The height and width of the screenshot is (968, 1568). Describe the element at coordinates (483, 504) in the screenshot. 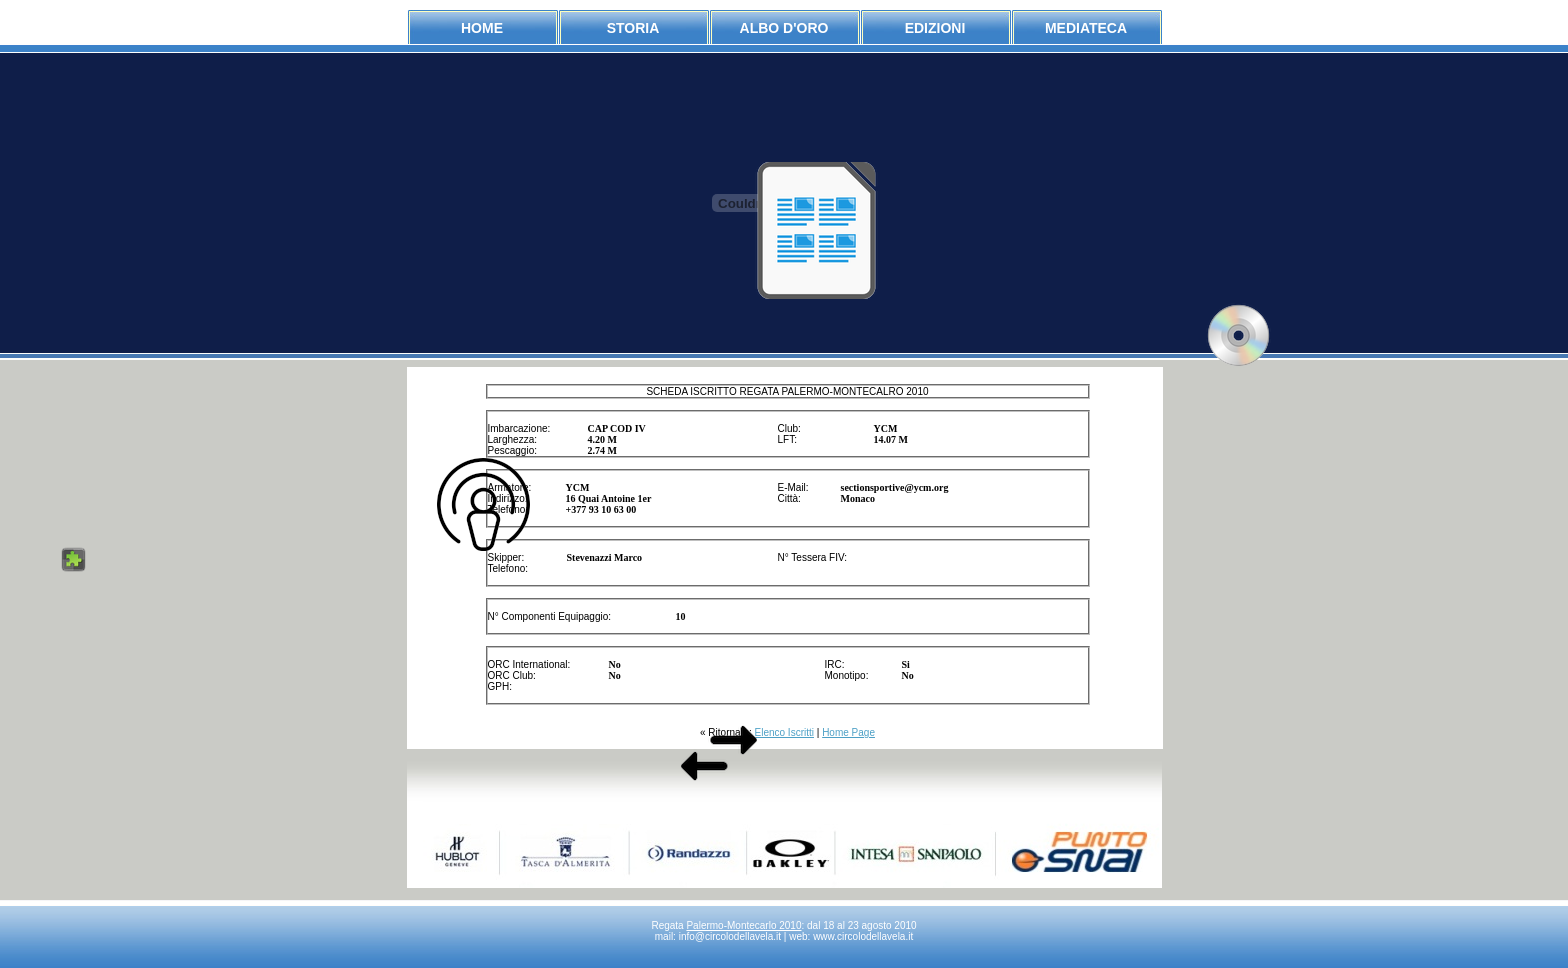

I see `open apple podcasts app` at that location.